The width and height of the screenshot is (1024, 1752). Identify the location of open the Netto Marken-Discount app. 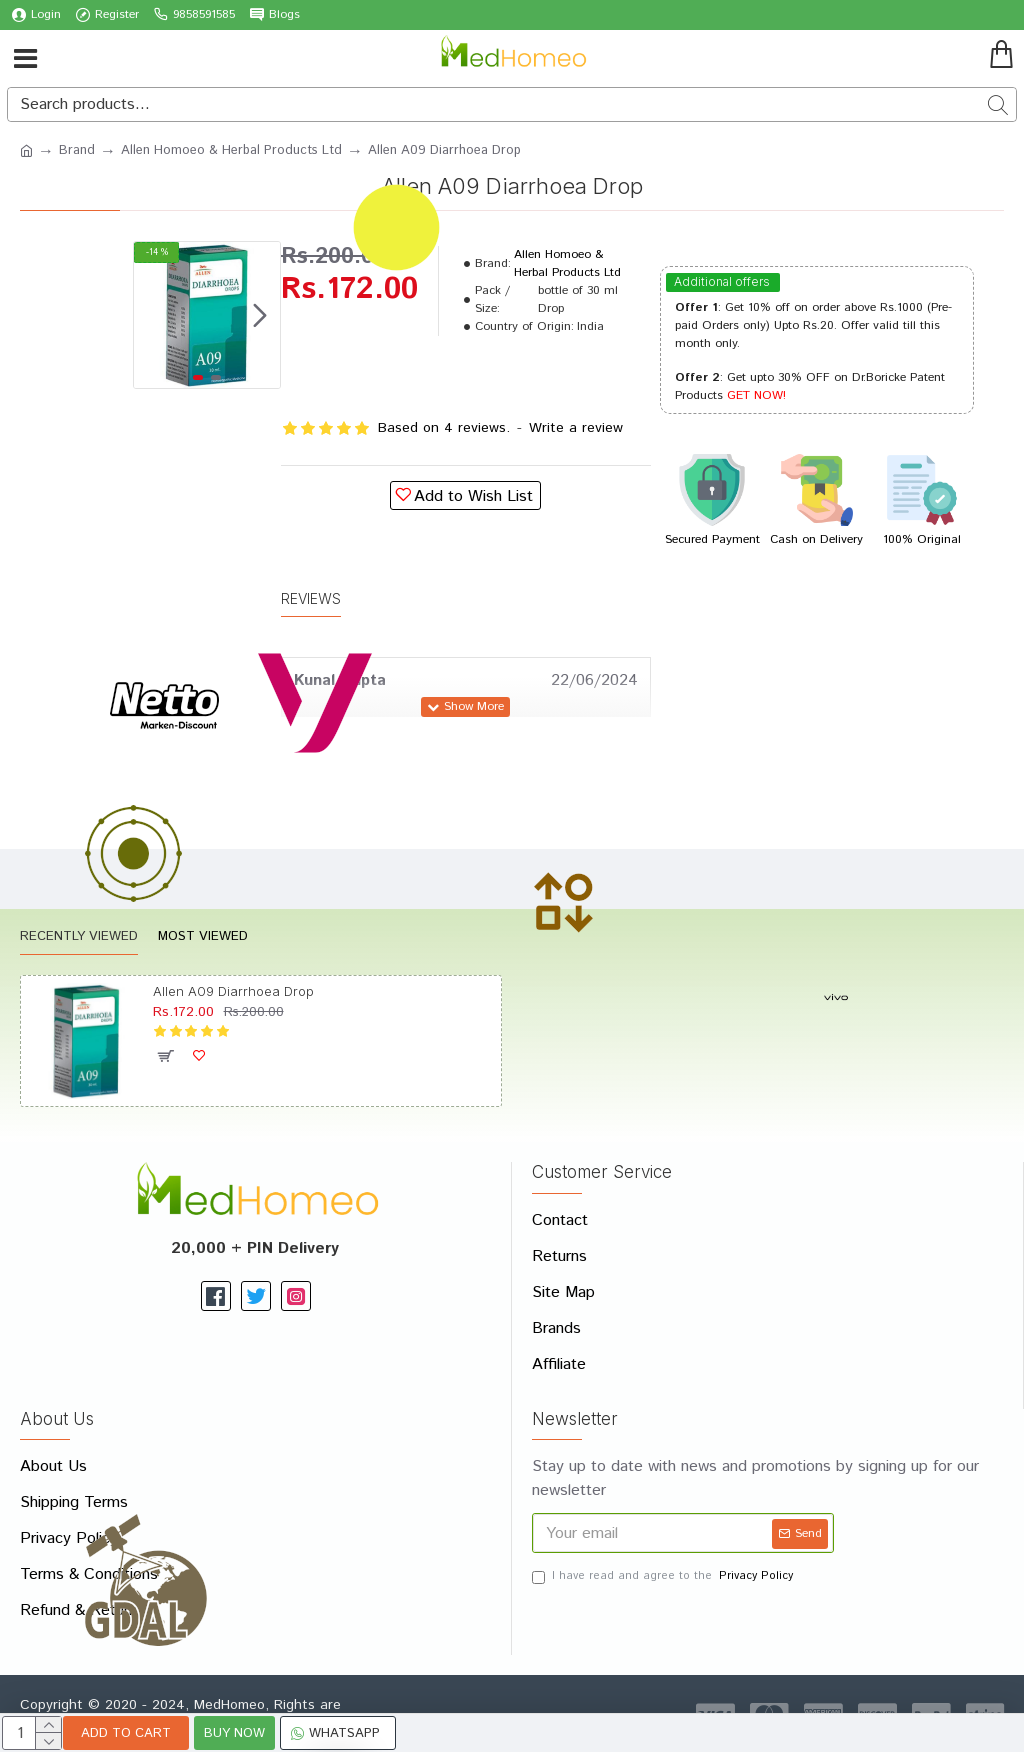
(164, 705).